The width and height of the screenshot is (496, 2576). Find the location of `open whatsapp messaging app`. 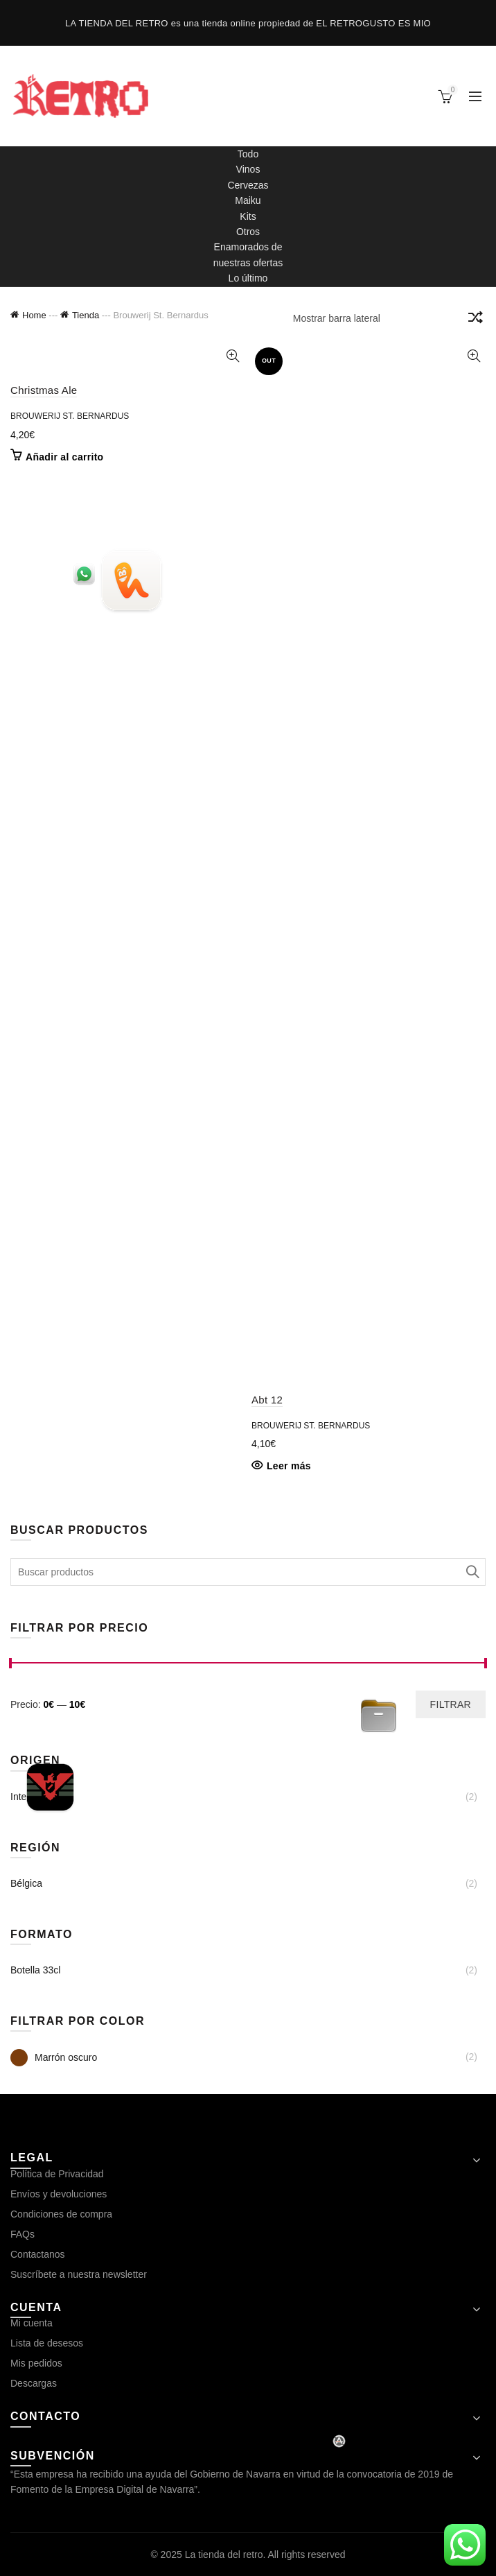

open whatsapp messaging app is located at coordinates (84, 573).